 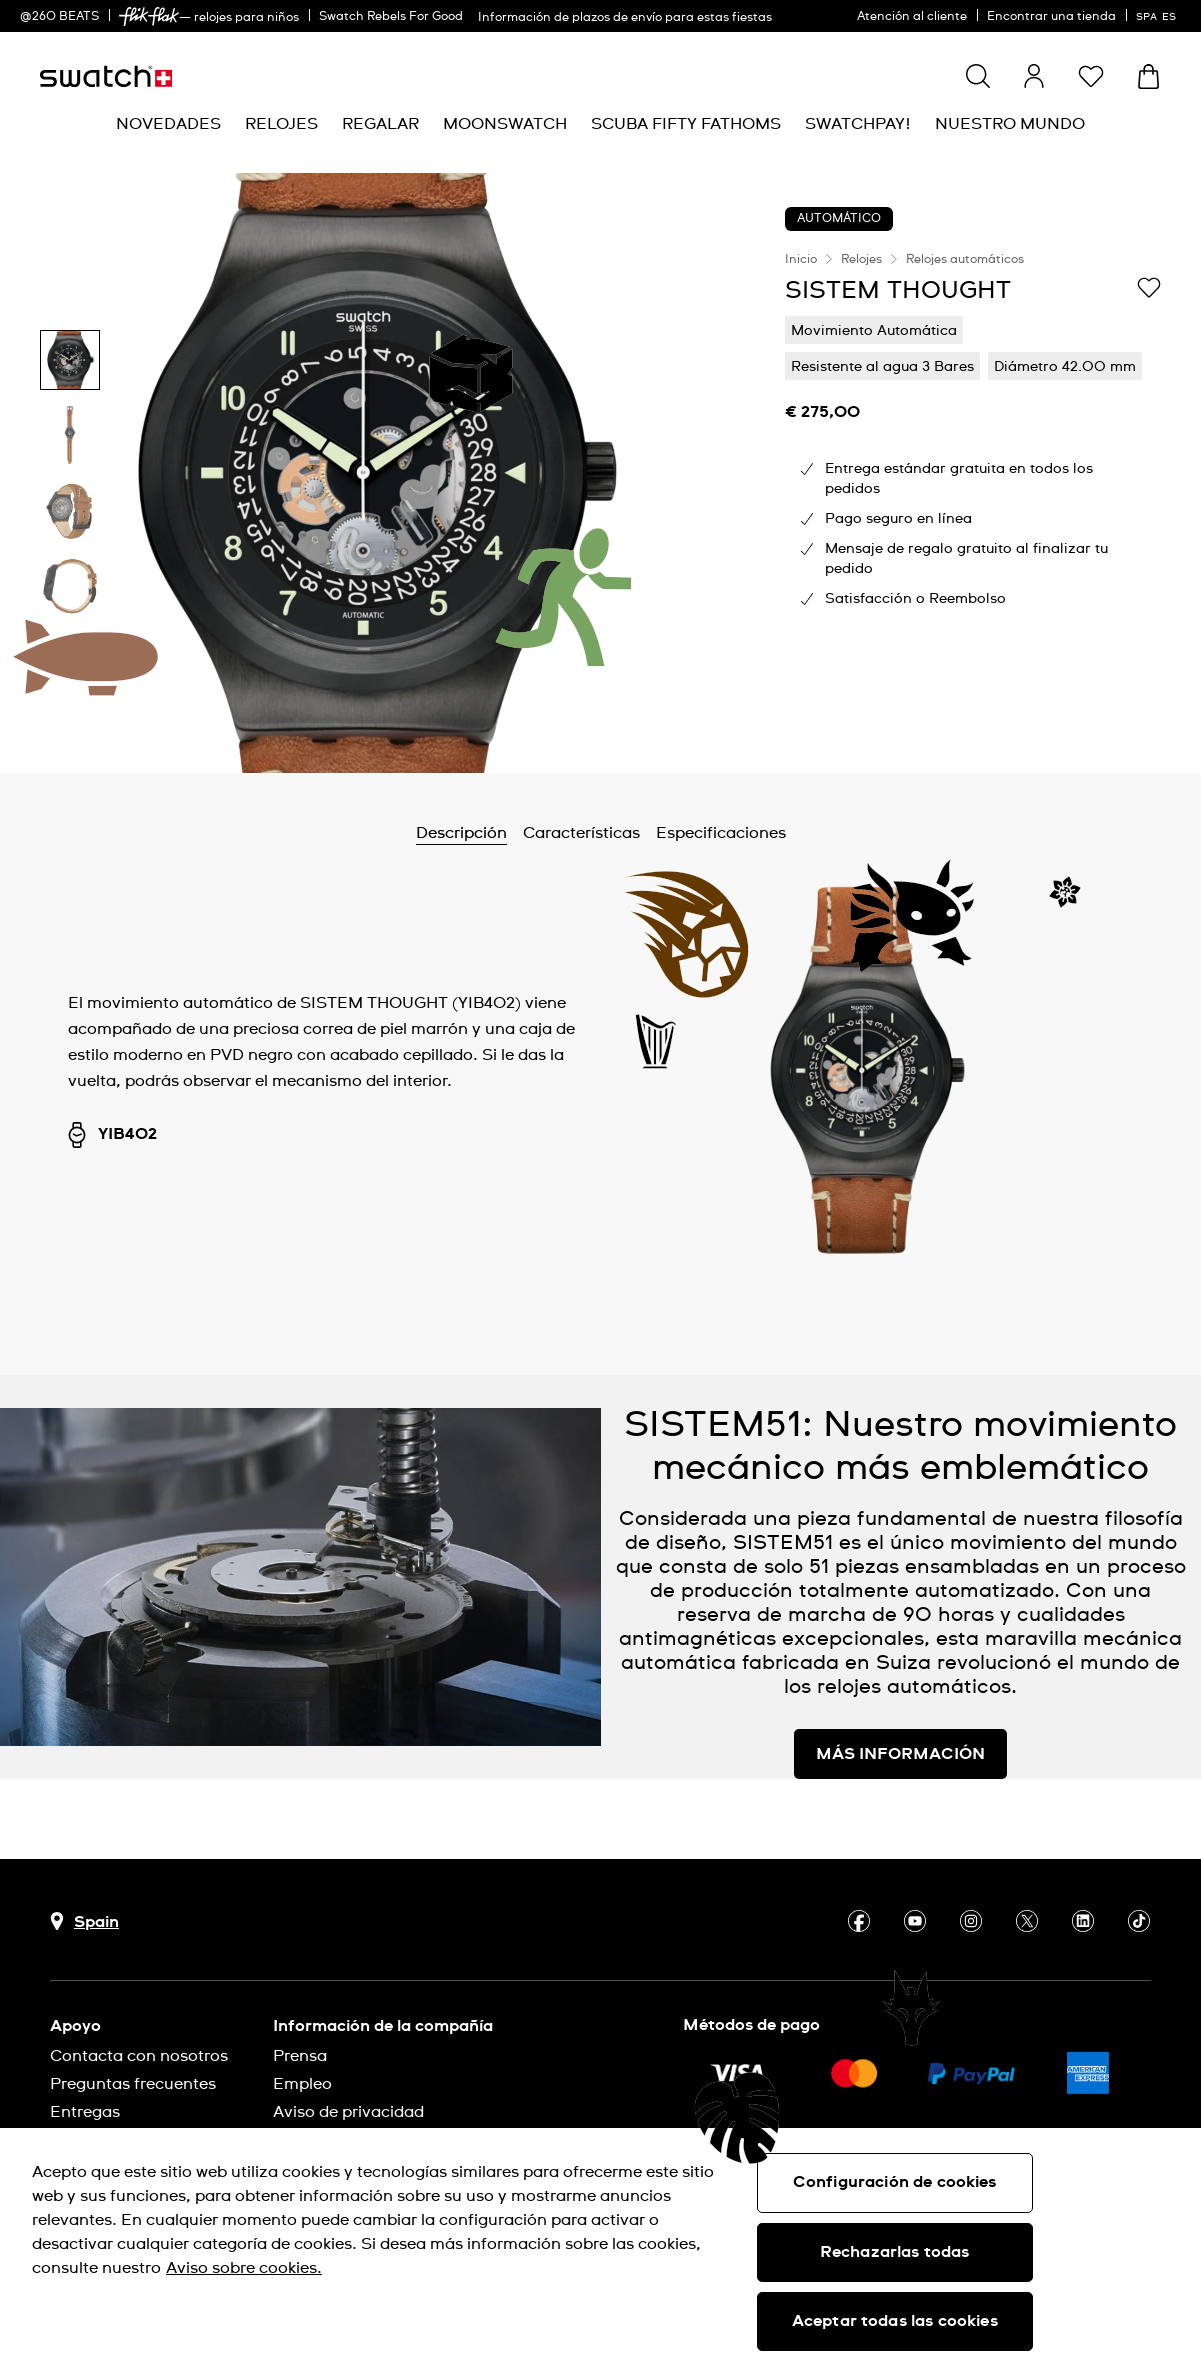 What do you see at coordinates (471, 372) in the screenshot?
I see `select stone block material for building` at bounding box center [471, 372].